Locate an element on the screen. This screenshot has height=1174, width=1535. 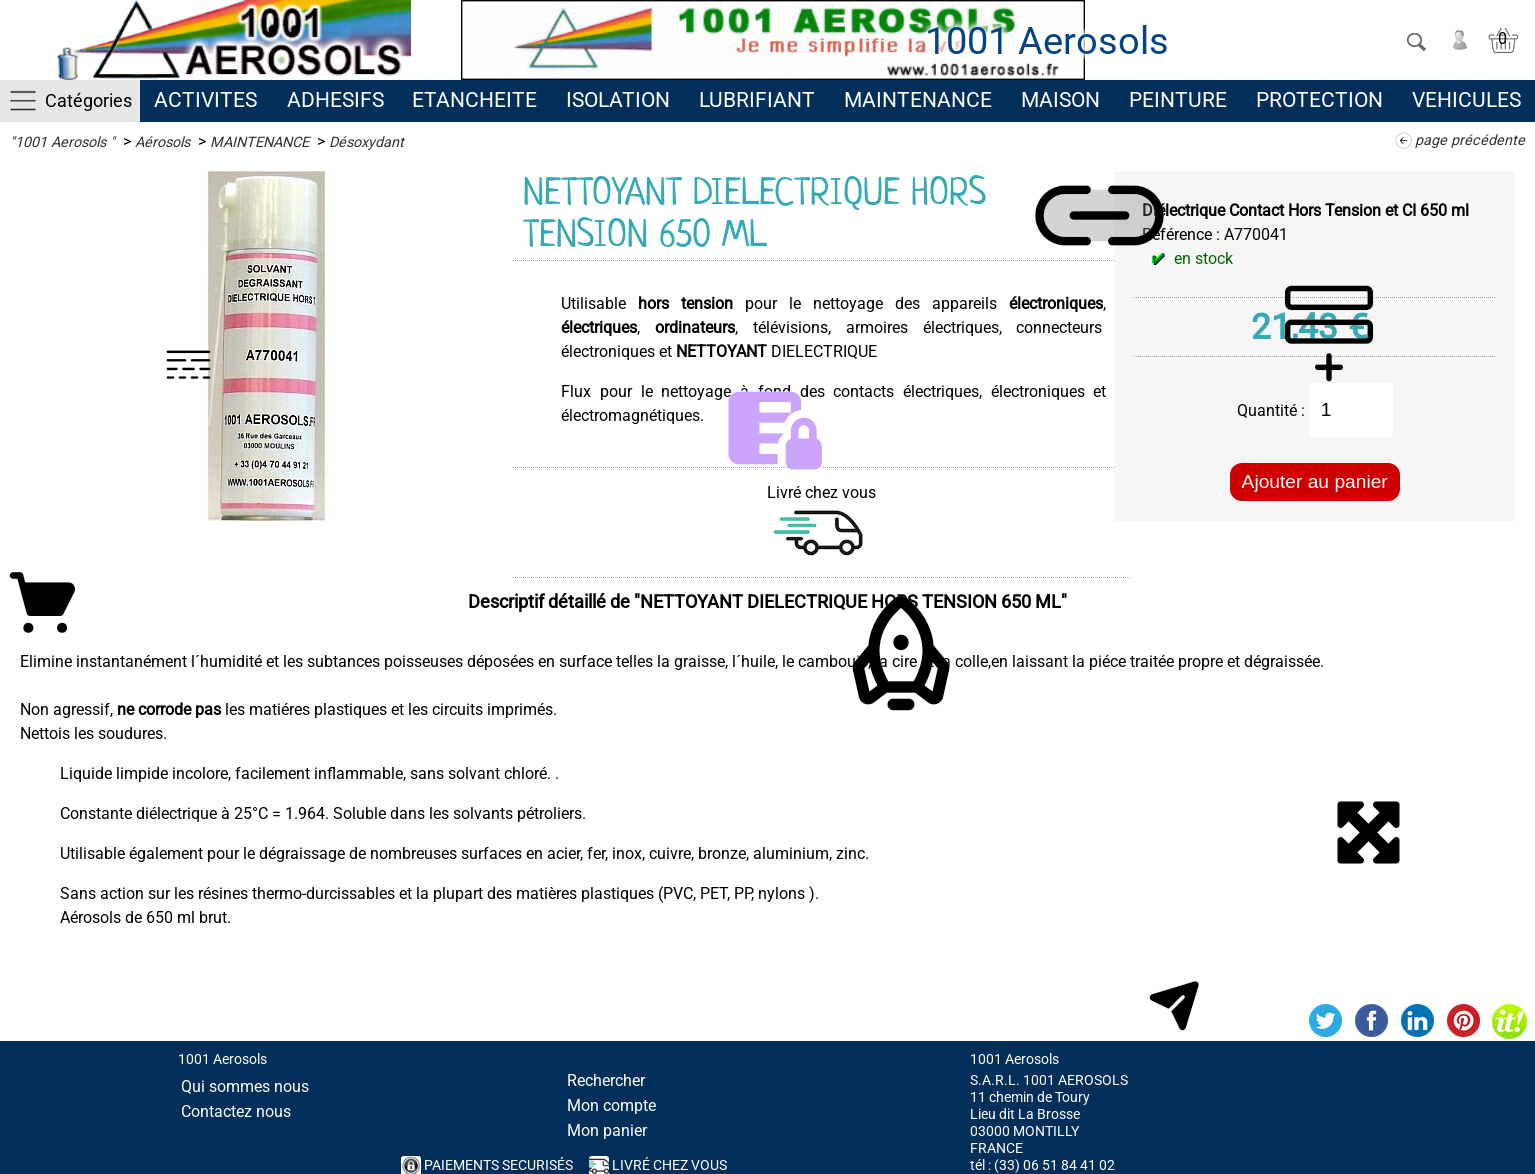
launch or deploy an application is located at coordinates (901, 656).